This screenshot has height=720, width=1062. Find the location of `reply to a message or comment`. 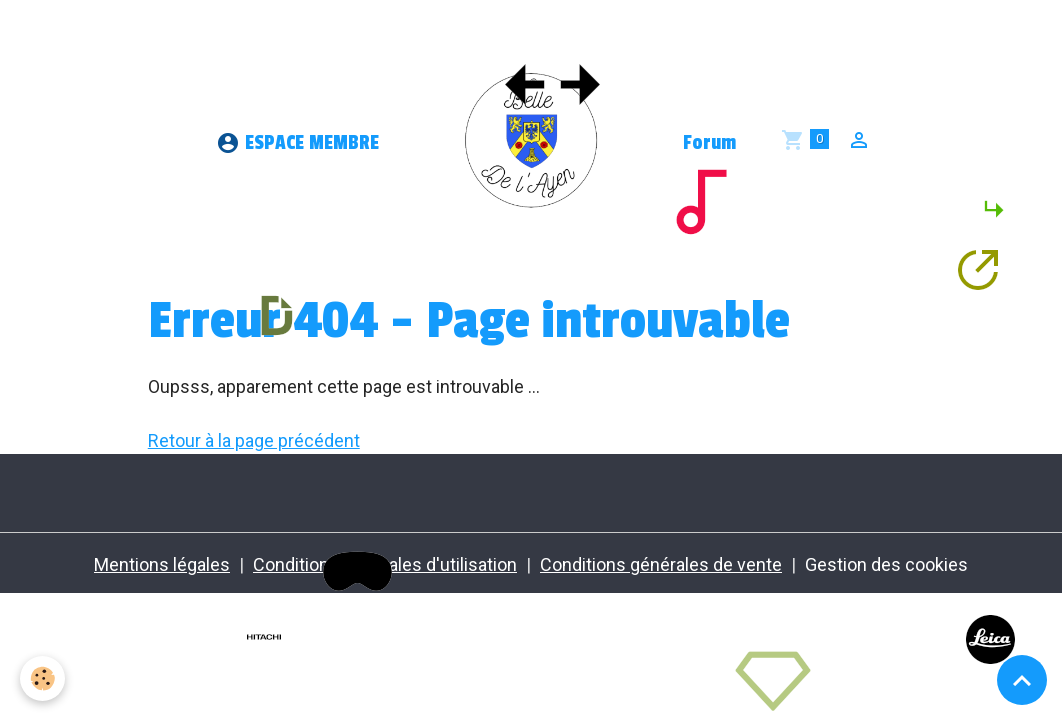

reply to a message or comment is located at coordinates (993, 209).